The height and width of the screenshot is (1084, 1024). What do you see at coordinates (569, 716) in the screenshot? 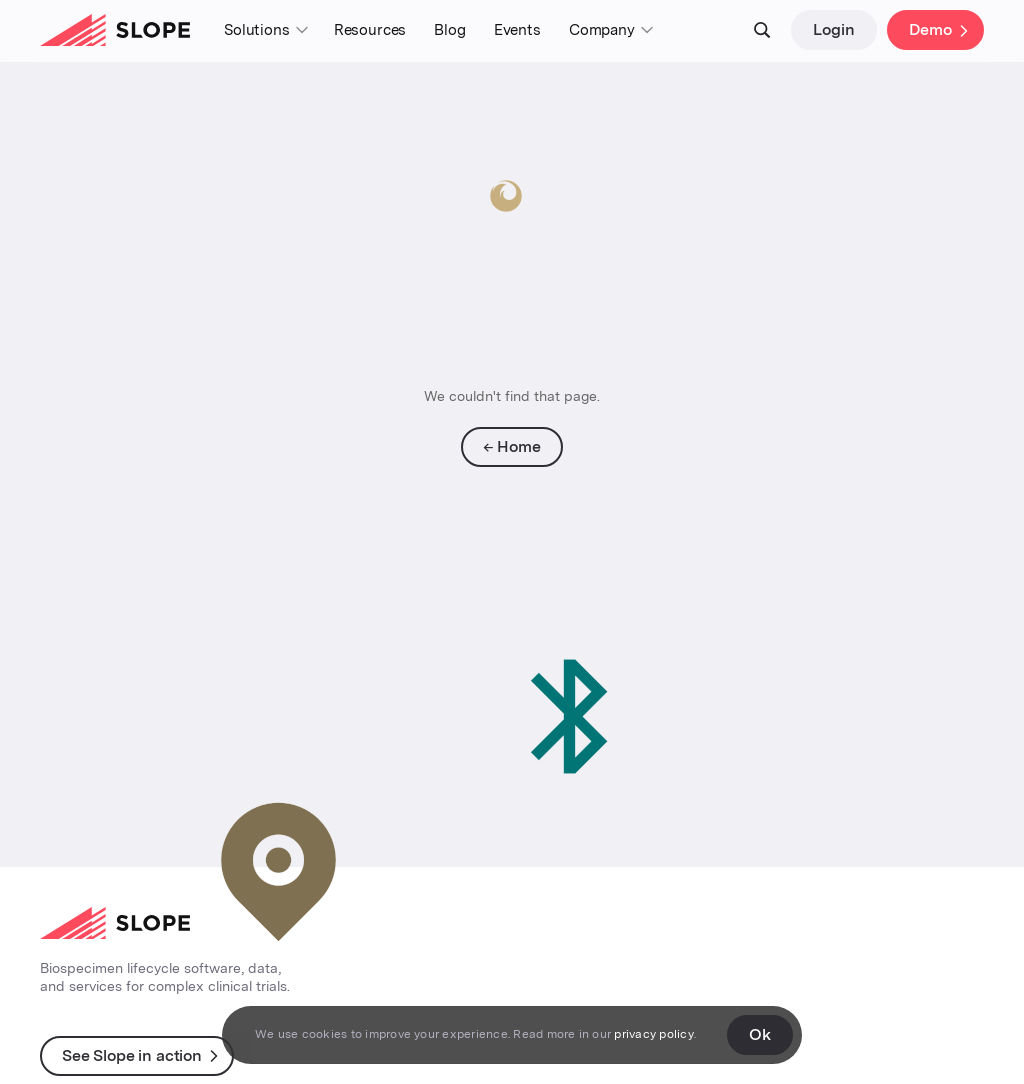
I see `toggle bluetooth connectivity` at bounding box center [569, 716].